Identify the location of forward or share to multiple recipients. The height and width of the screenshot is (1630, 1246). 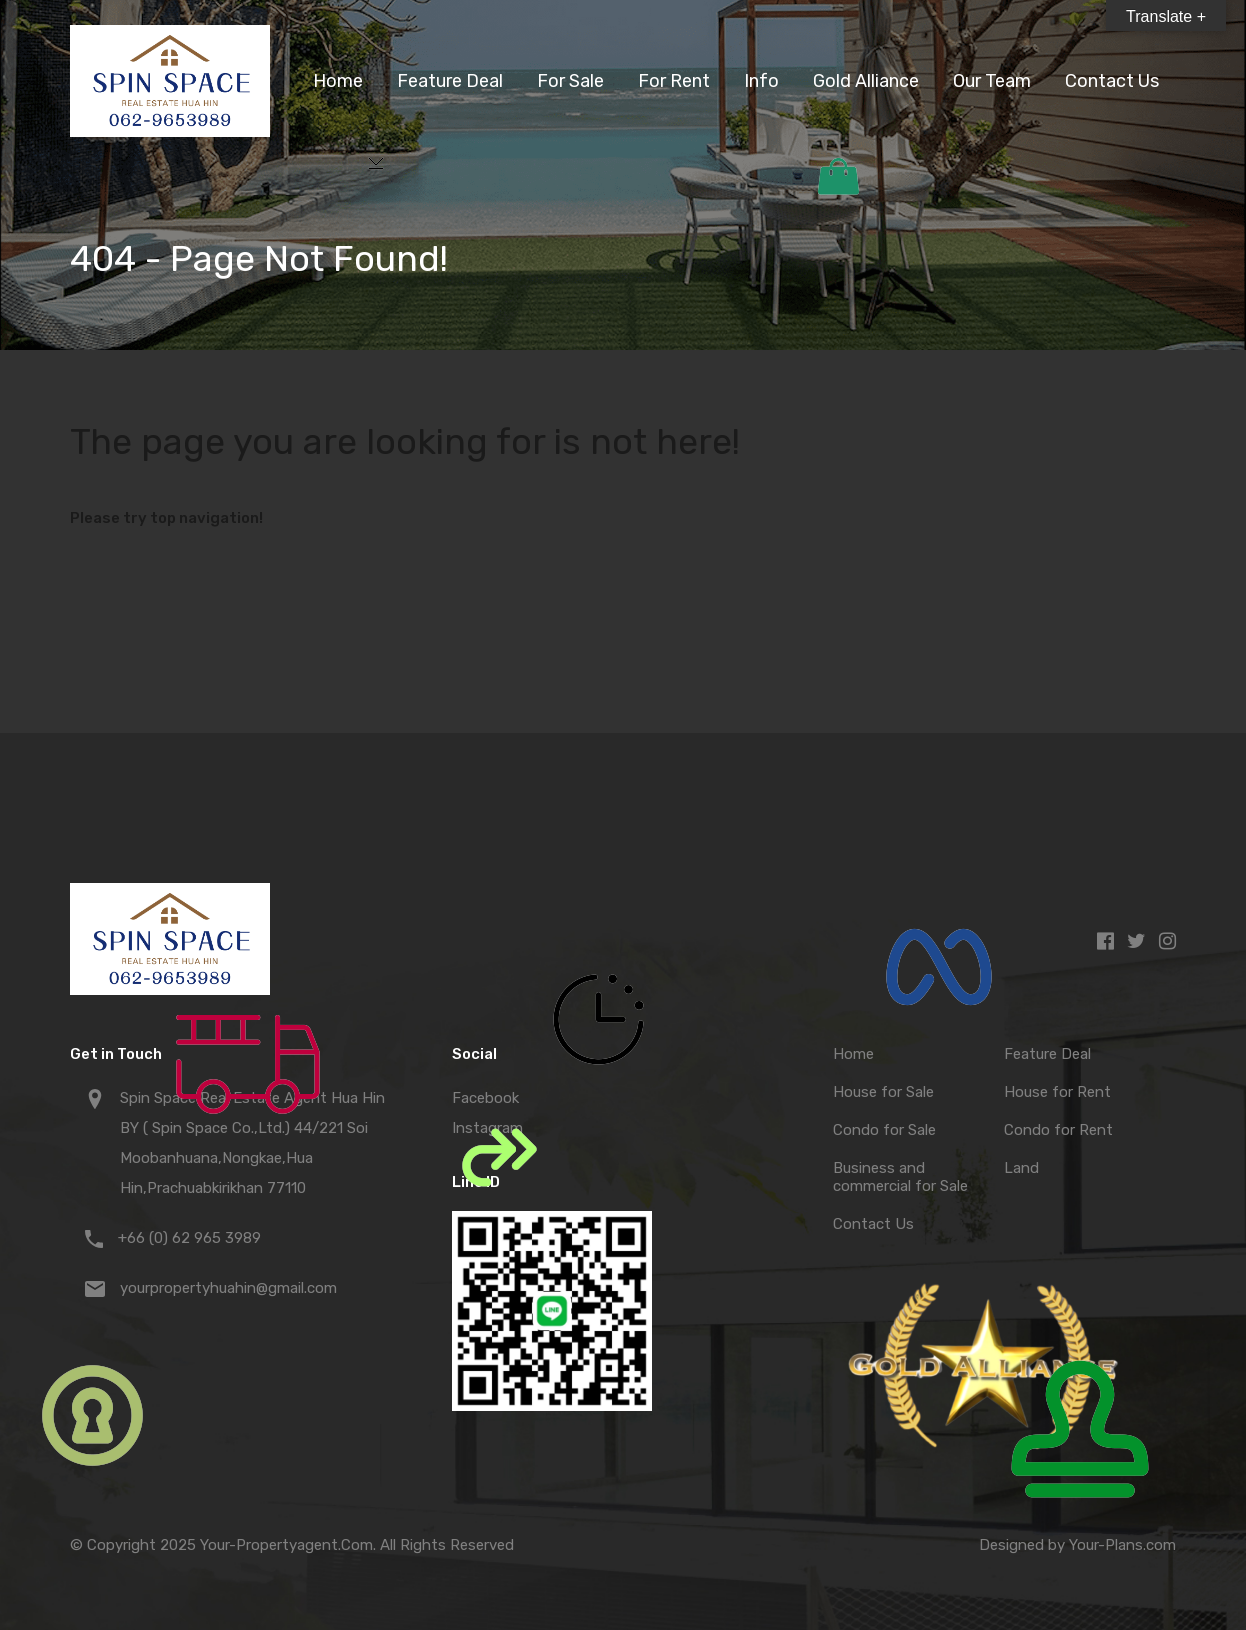
(499, 1157).